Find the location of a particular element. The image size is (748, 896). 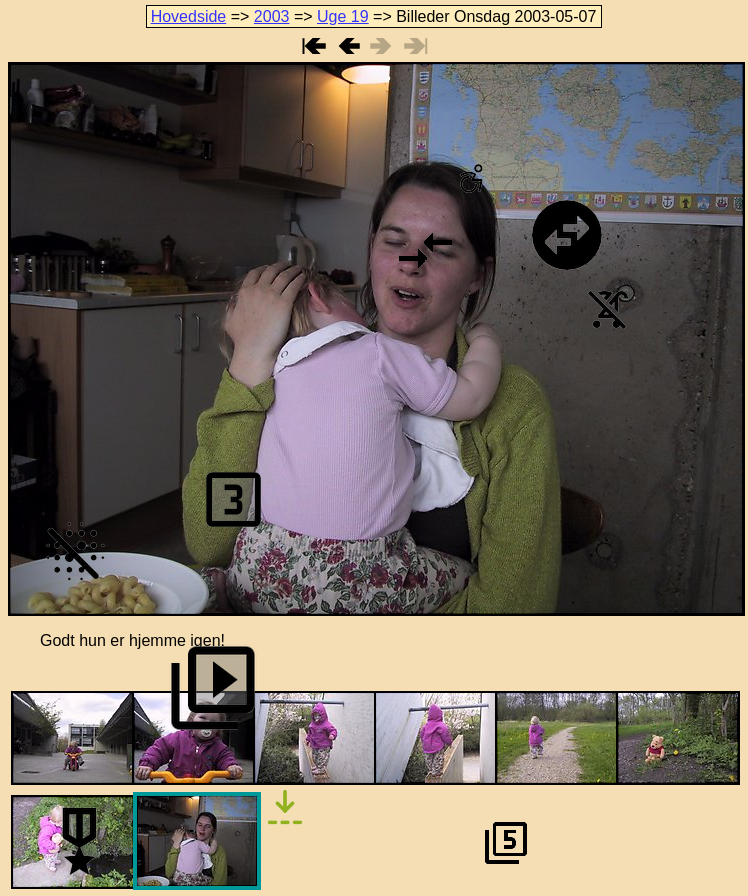

disable blur effect is located at coordinates (75, 551).